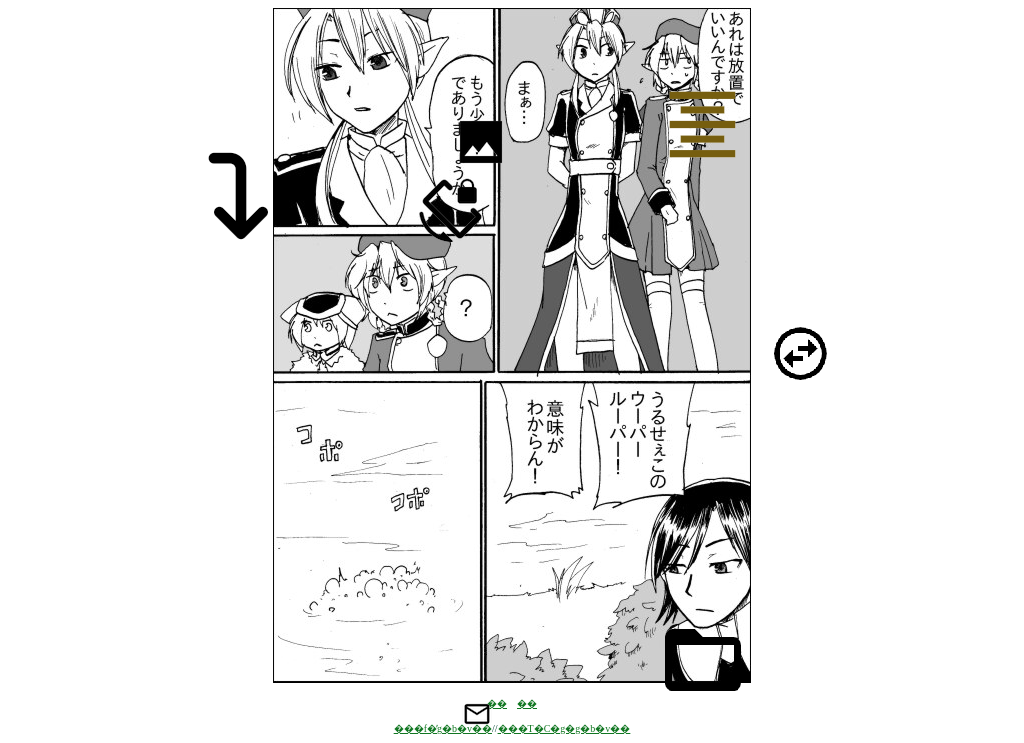  I want to click on open your email inbox, so click(477, 714).